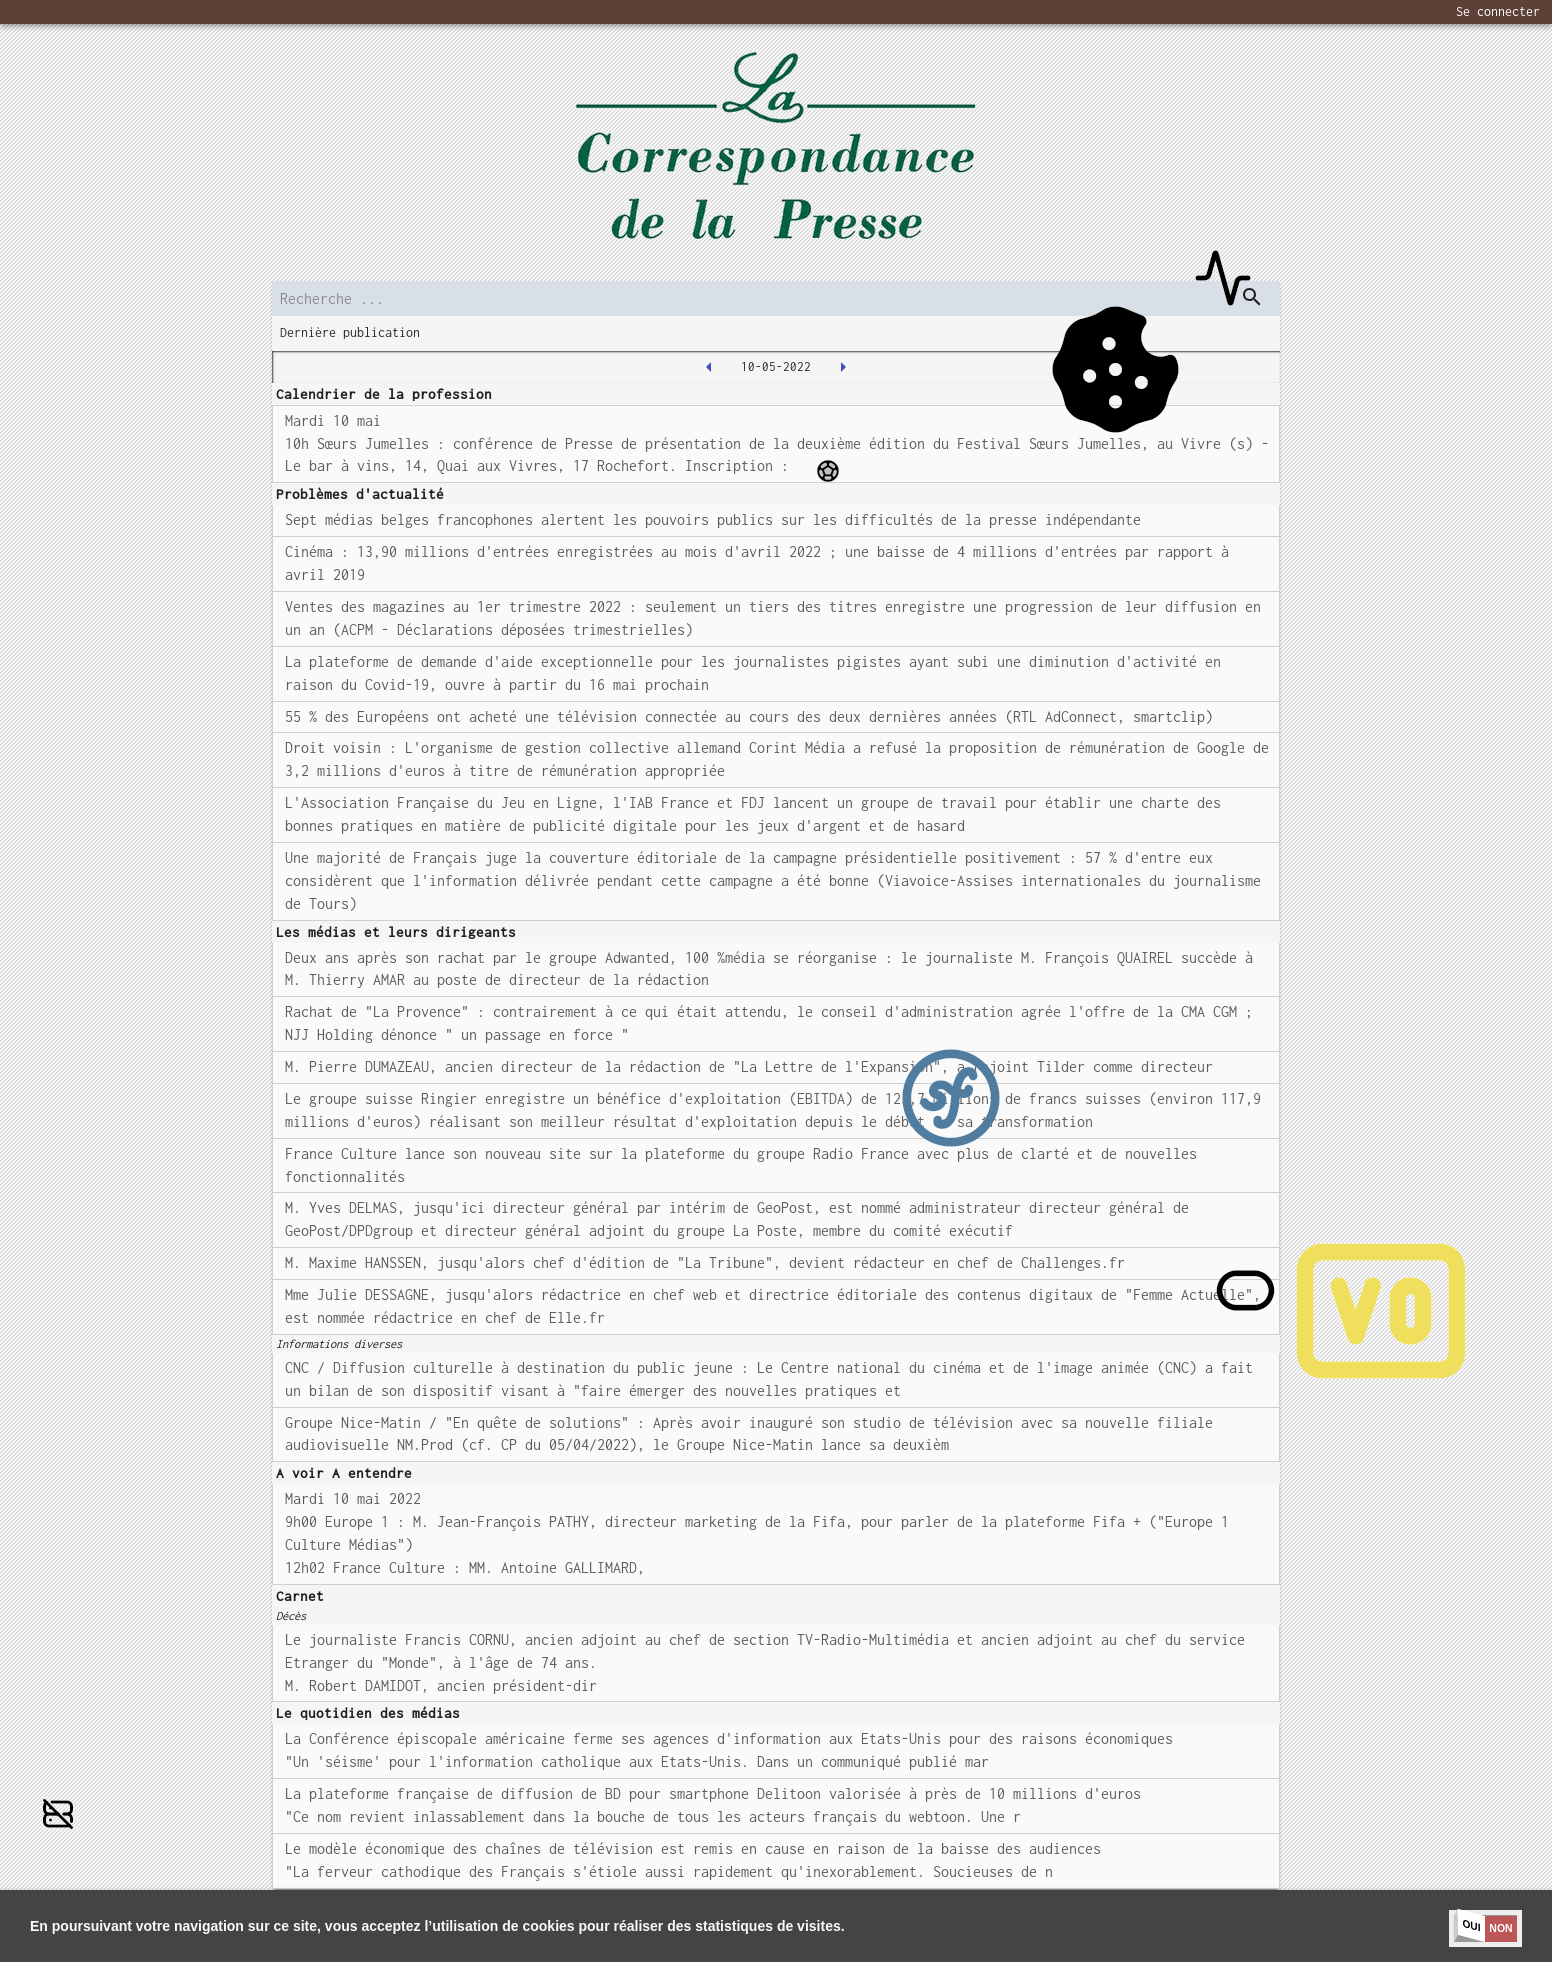 Image resolution: width=1552 pixels, height=1962 pixels. What do you see at coordinates (1223, 278) in the screenshot?
I see `view activity or health metrics` at bounding box center [1223, 278].